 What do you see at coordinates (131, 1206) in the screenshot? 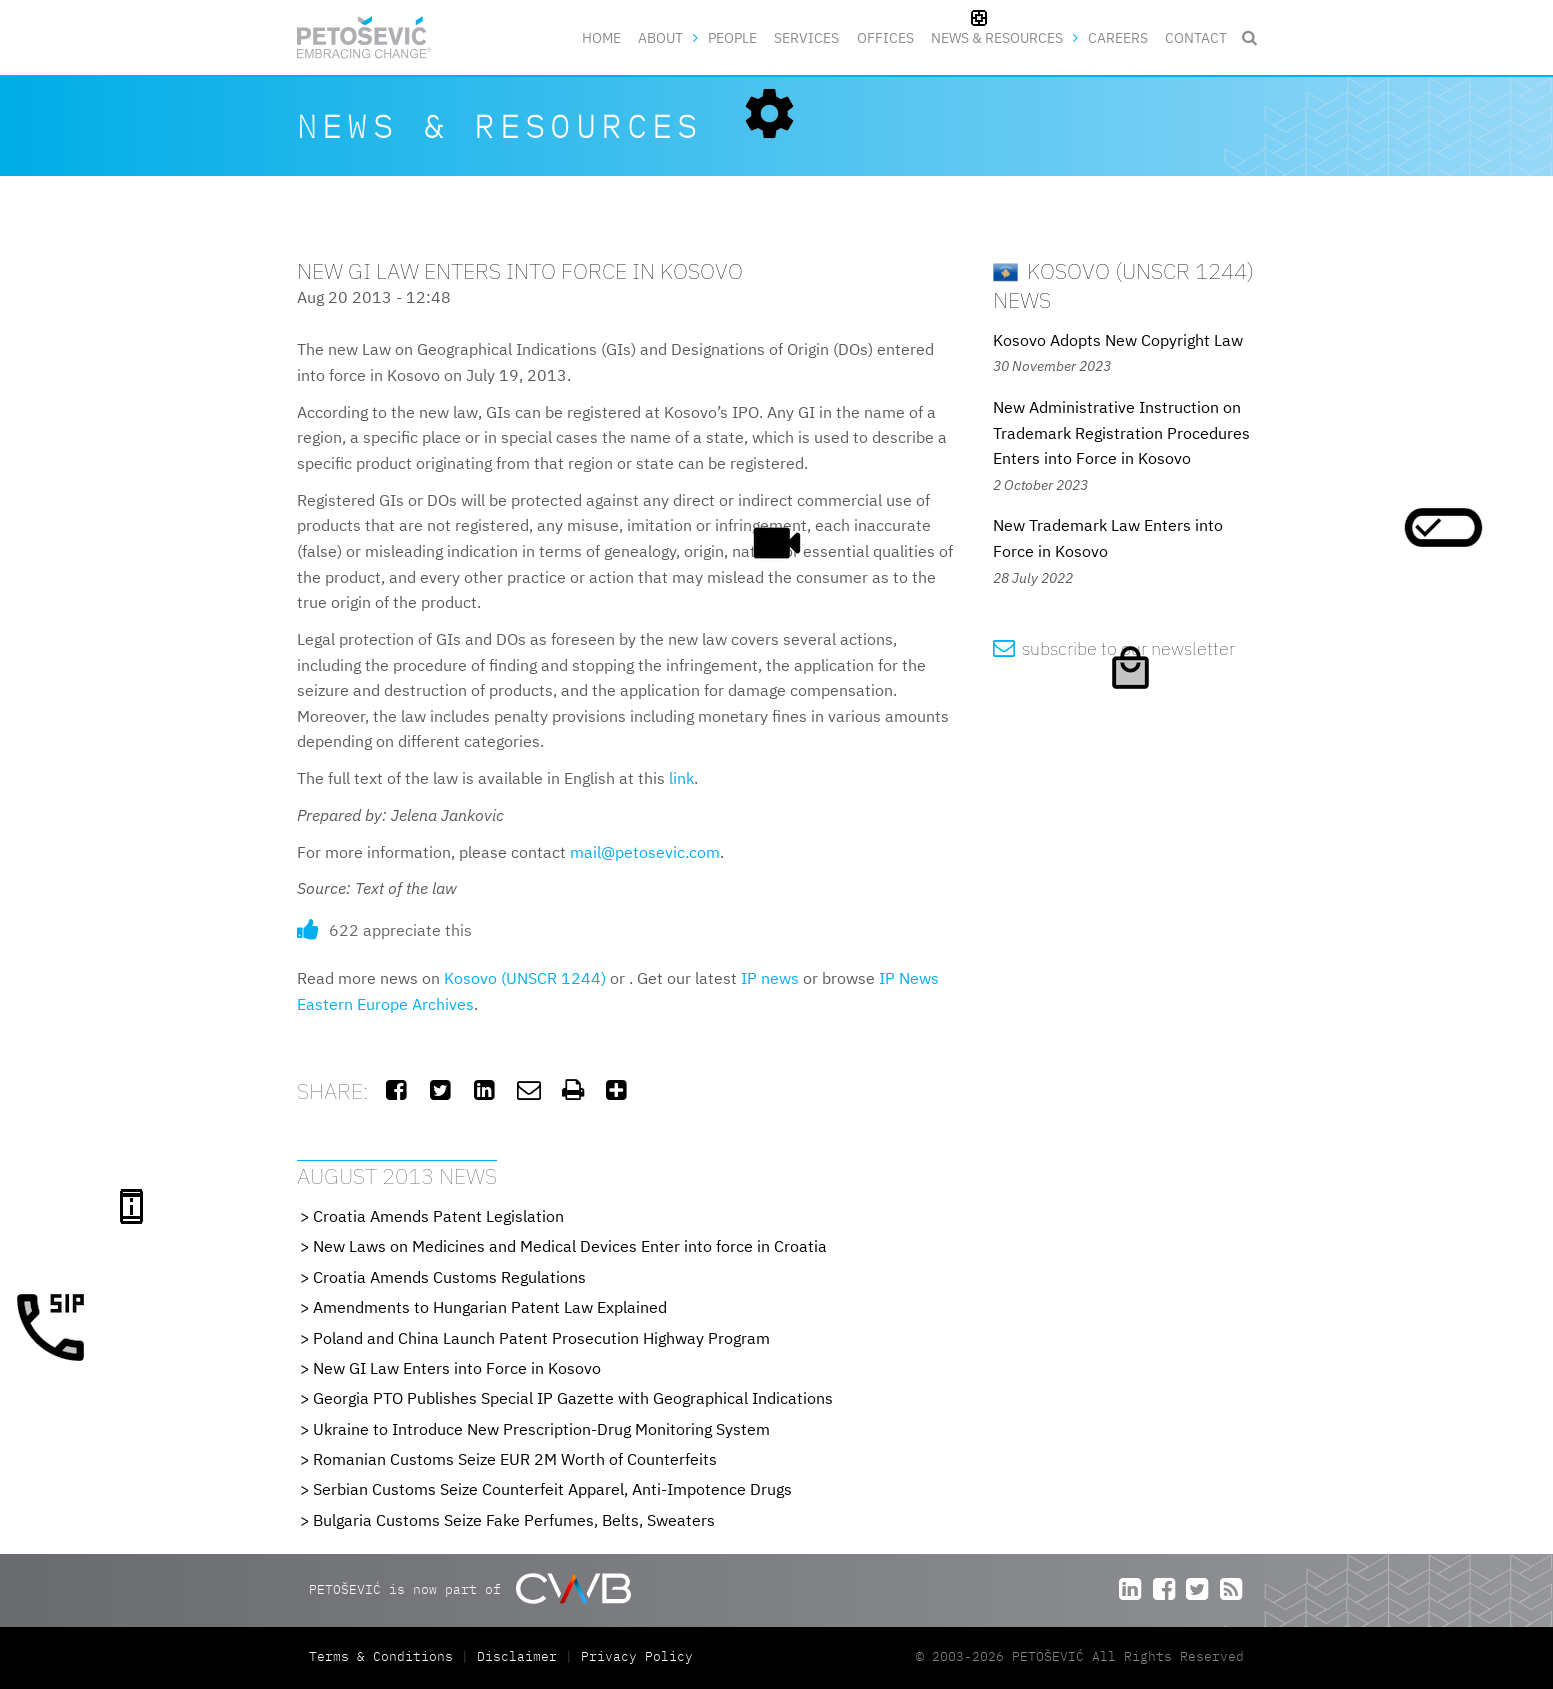
I see `view device information` at bounding box center [131, 1206].